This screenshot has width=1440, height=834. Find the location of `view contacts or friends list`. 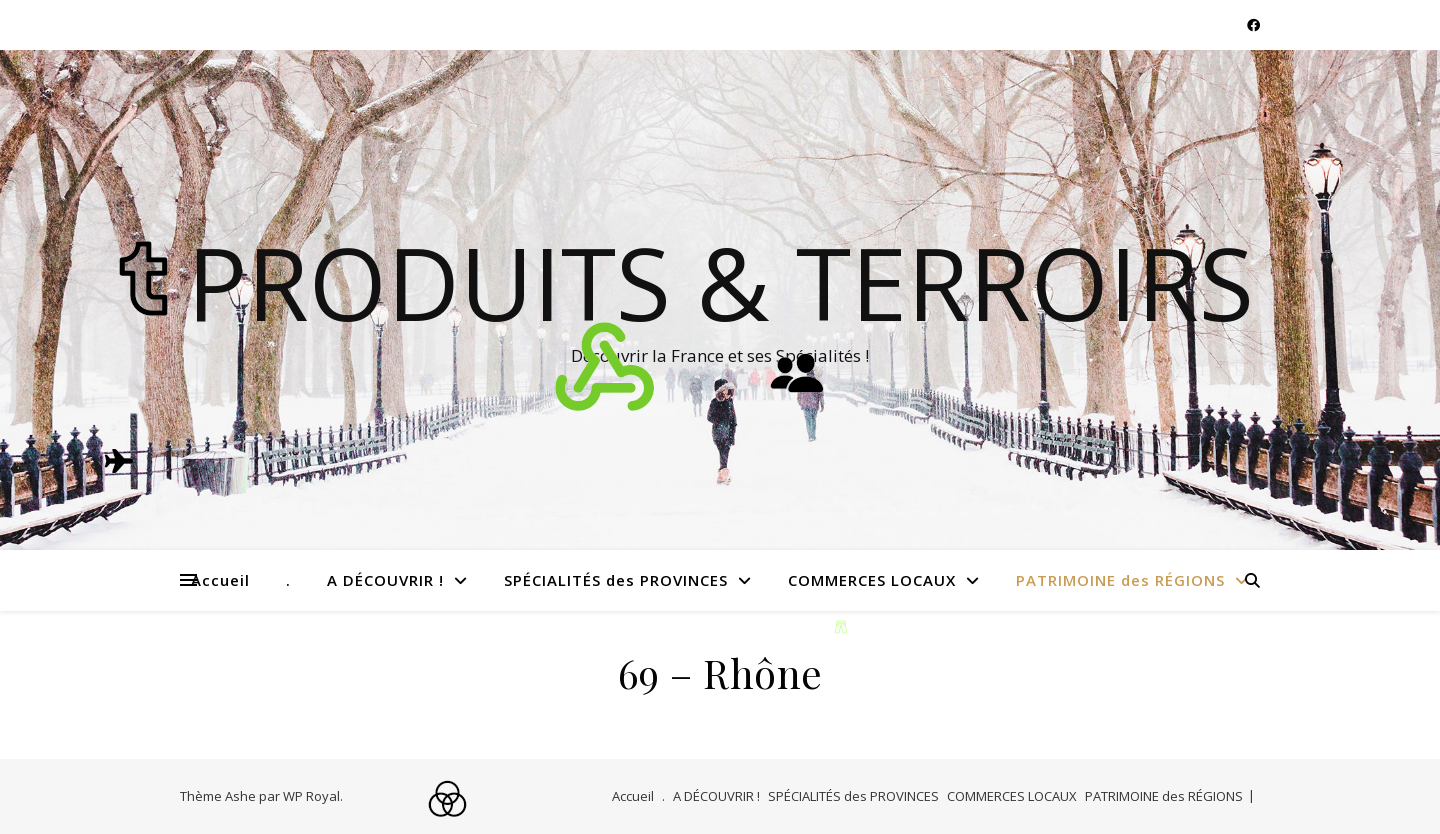

view contacts or friends list is located at coordinates (797, 373).